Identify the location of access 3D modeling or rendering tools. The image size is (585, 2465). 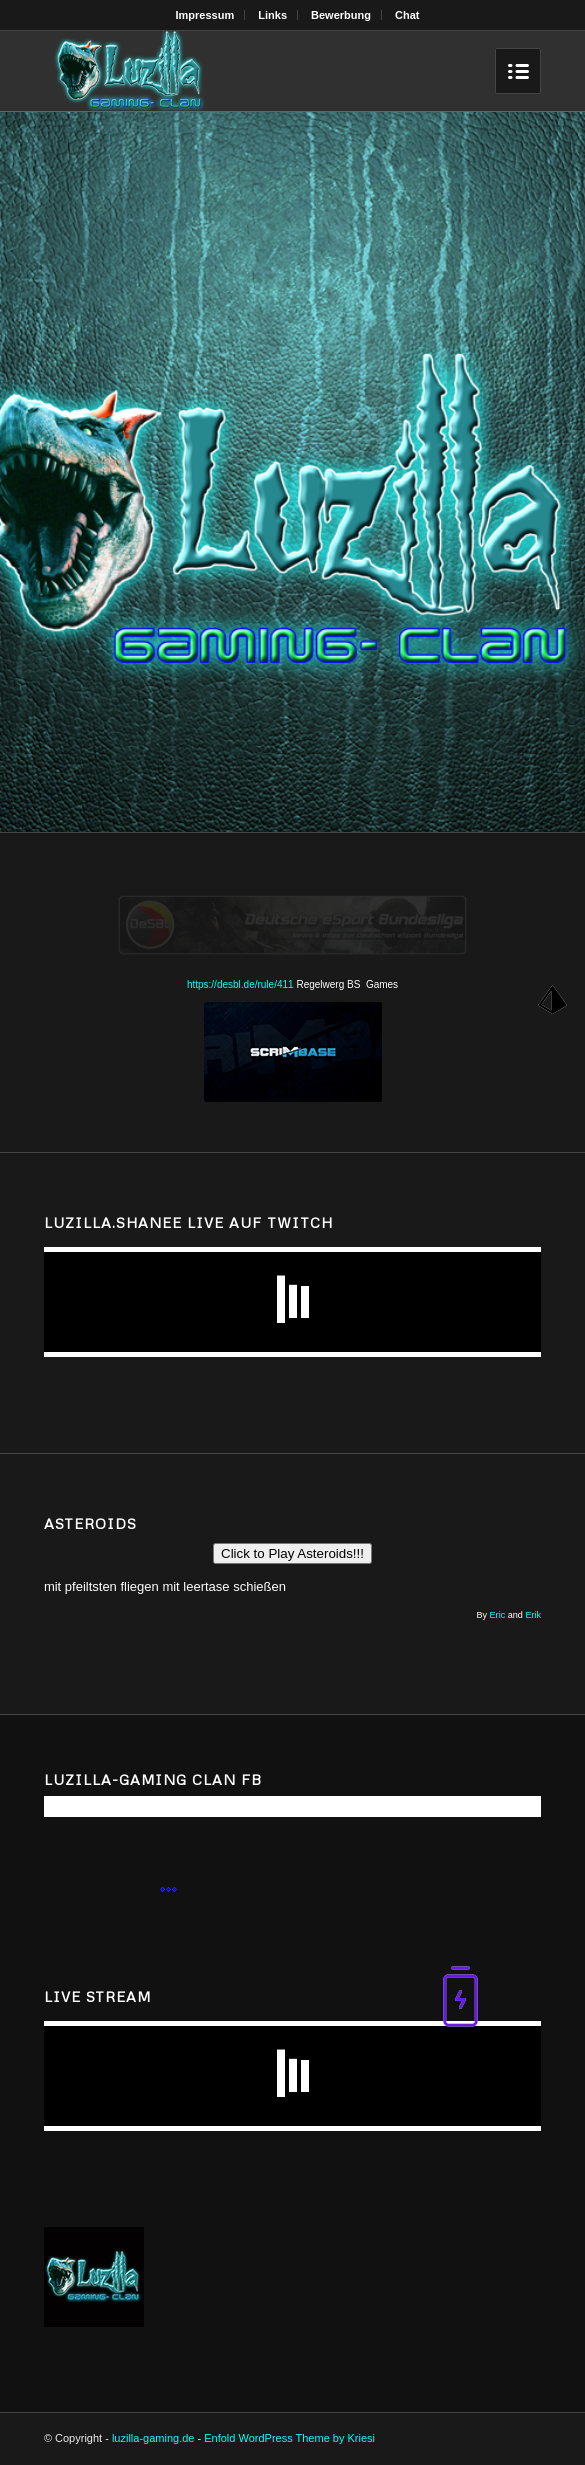
(552, 999).